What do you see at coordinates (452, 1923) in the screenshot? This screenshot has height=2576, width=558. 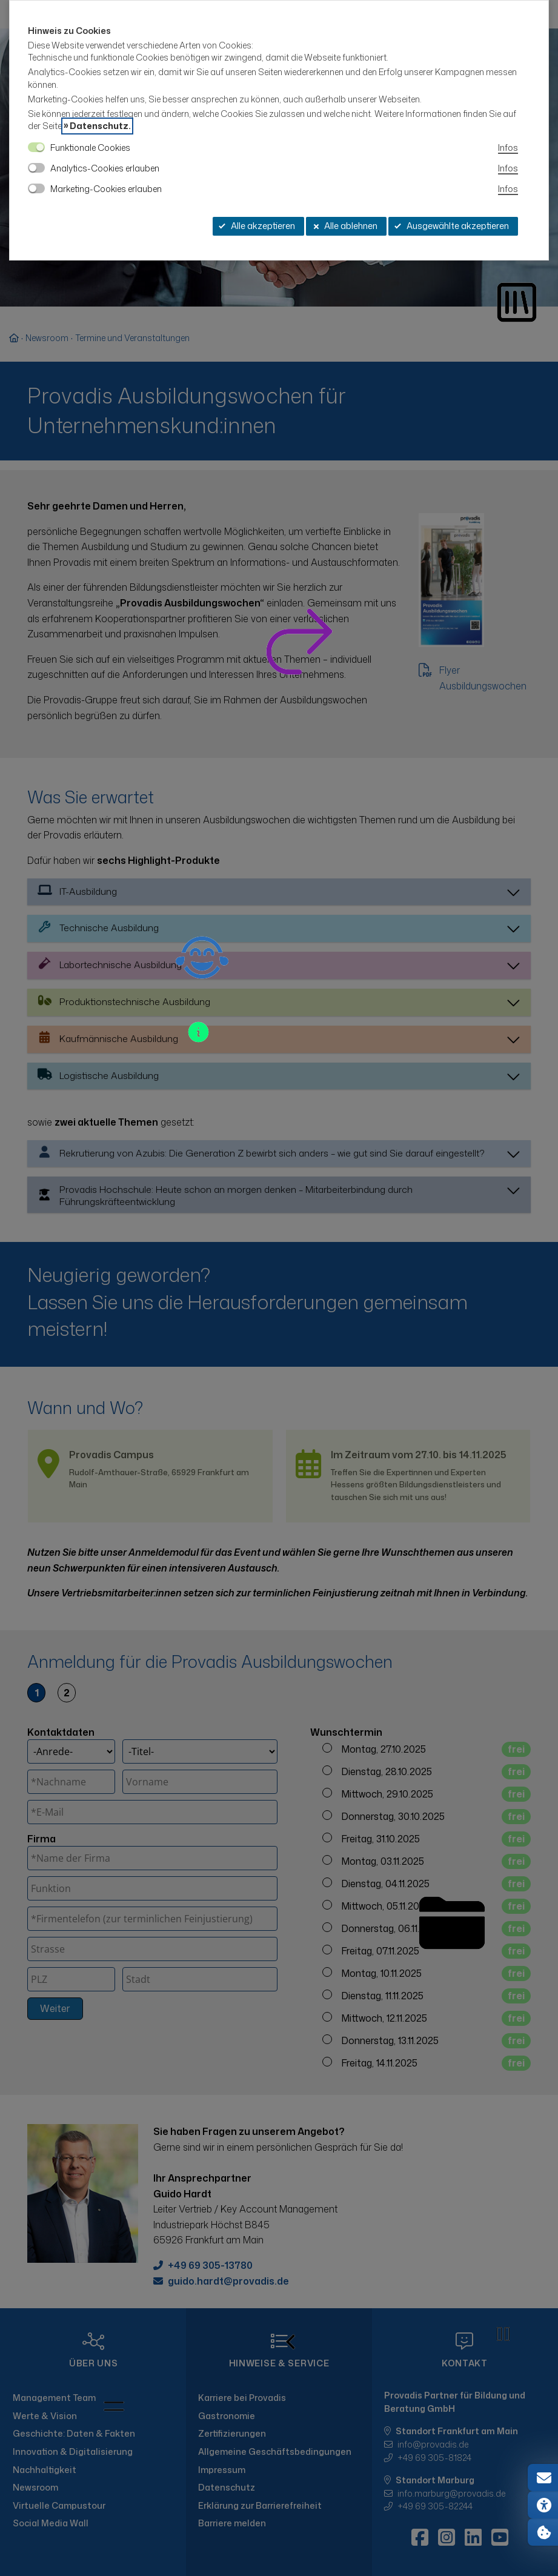 I see `open folder to view contents` at bounding box center [452, 1923].